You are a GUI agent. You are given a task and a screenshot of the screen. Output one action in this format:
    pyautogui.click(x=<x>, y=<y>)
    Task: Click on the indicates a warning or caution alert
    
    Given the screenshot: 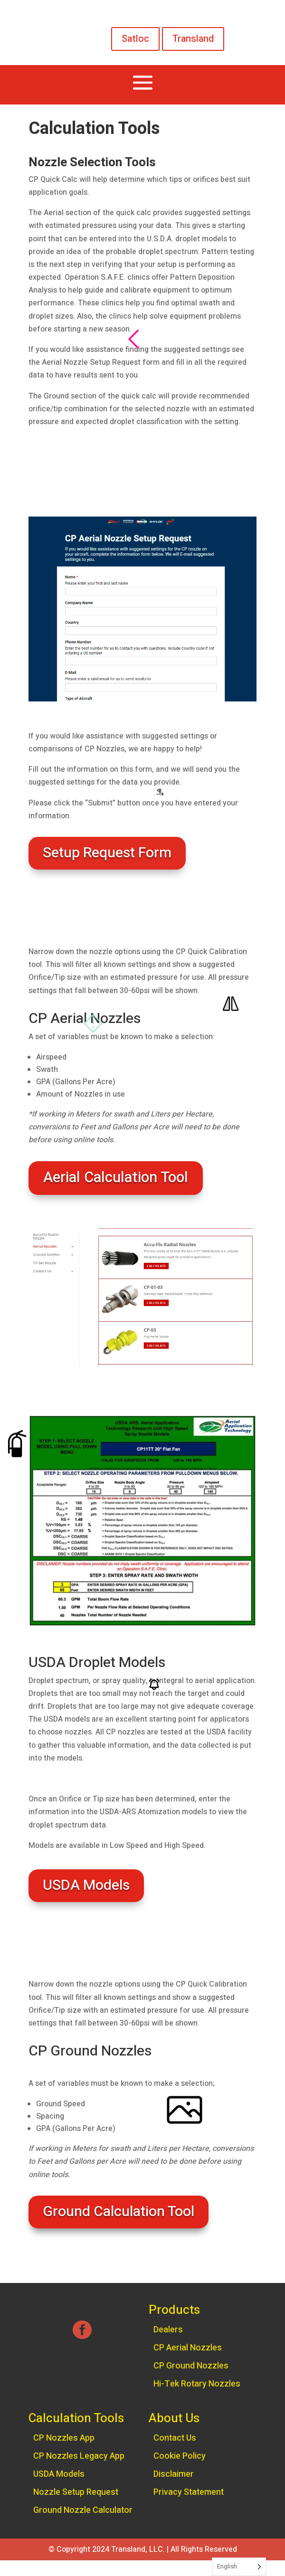 What is the action you would take?
    pyautogui.click(x=93, y=1023)
    